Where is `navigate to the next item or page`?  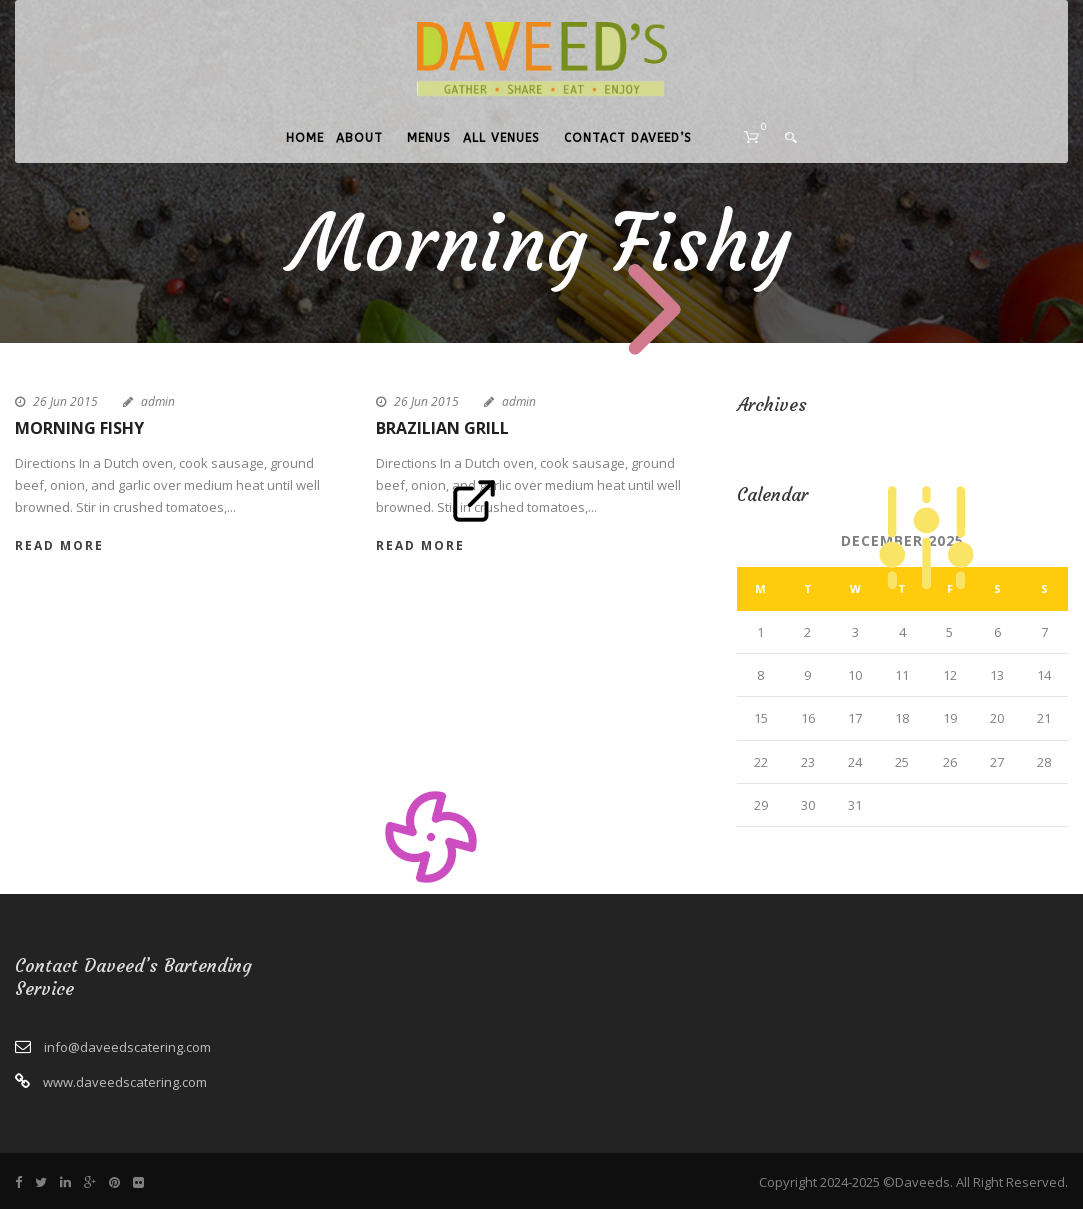 navigate to the next item or page is located at coordinates (654, 309).